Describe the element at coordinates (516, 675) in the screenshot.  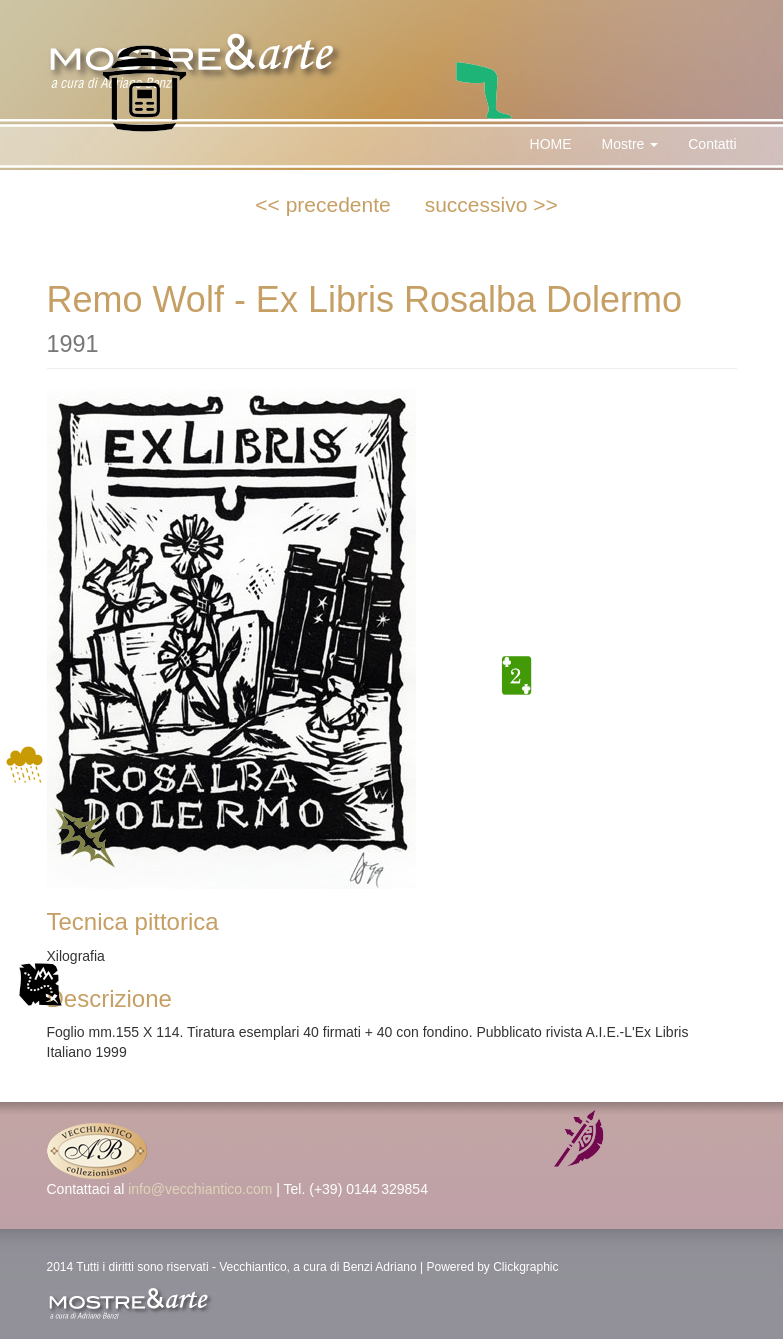
I see `two of clubs playing card` at that location.